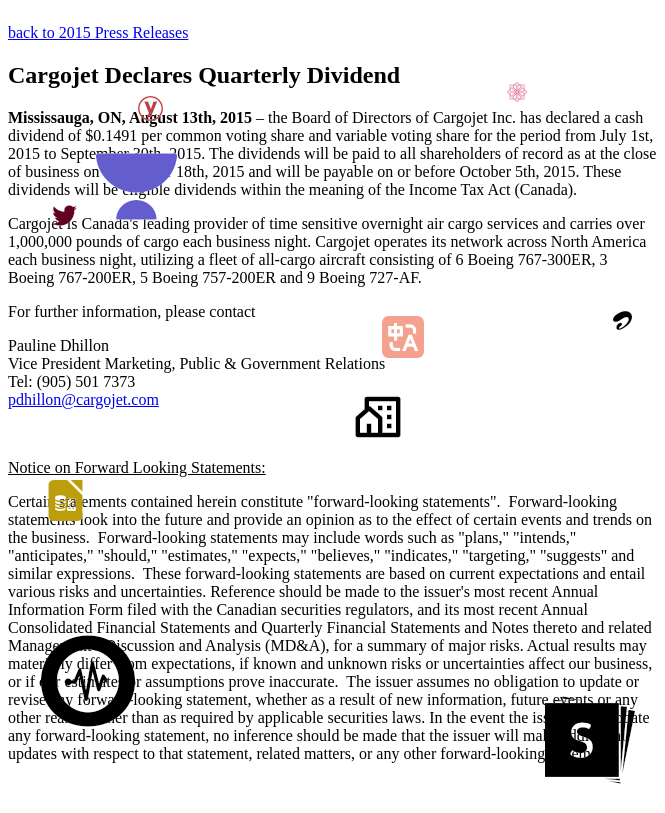  What do you see at coordinates (517, 92) in the screenshot?
I see `CentOS Linux distribution logo` at bounding box center [517, 92].